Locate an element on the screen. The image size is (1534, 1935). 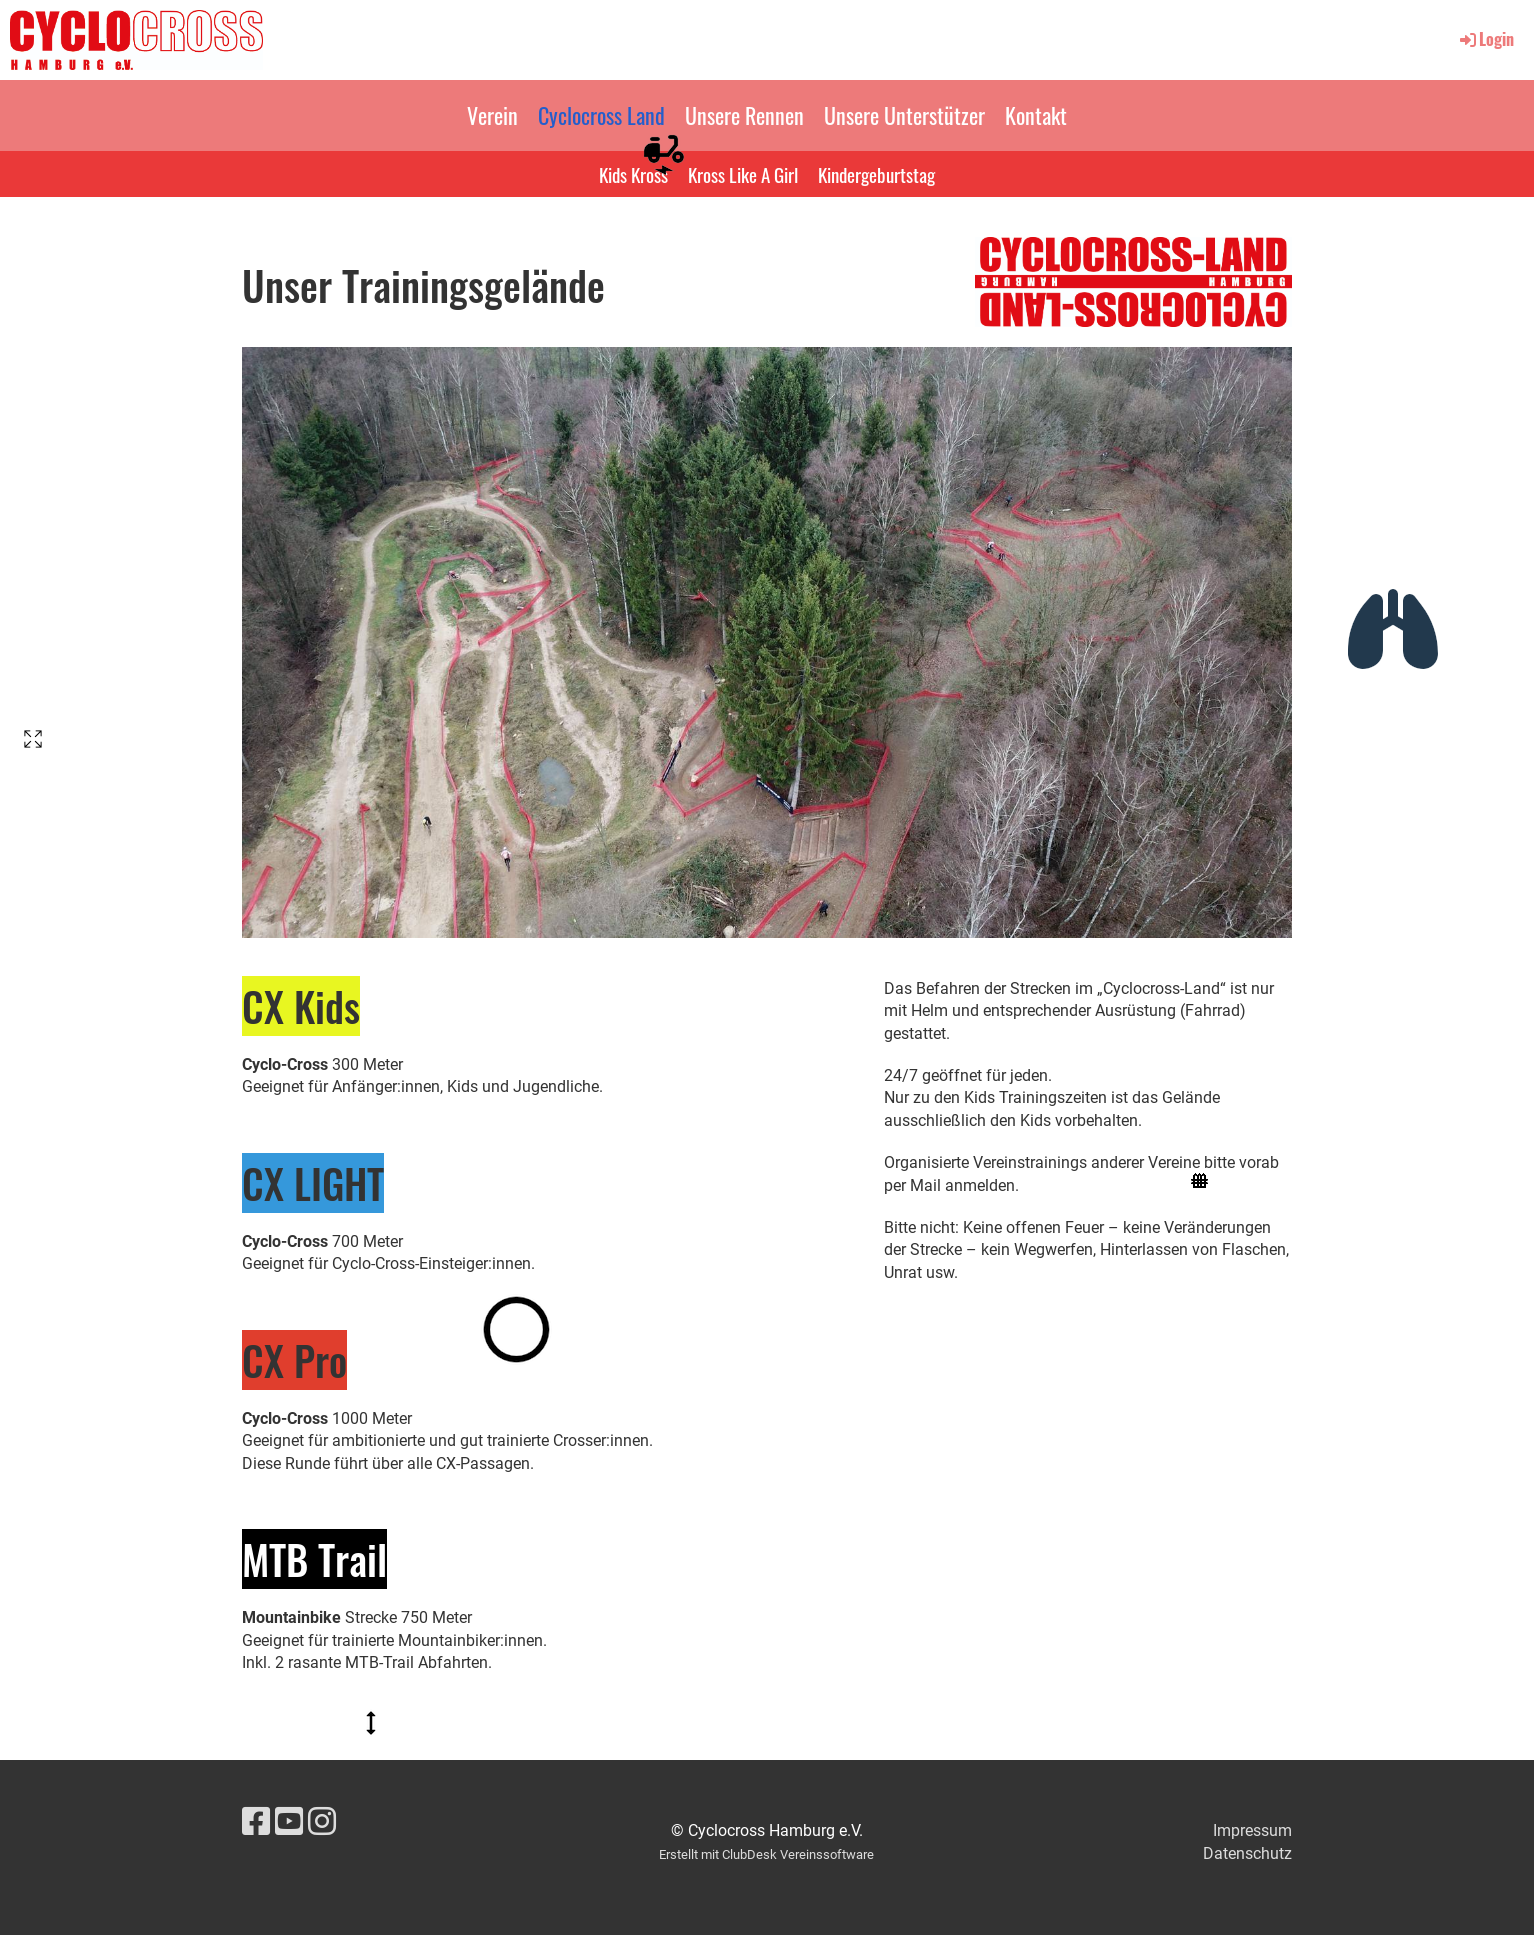
access respiratory health information is located at coordinates (1393, 629).